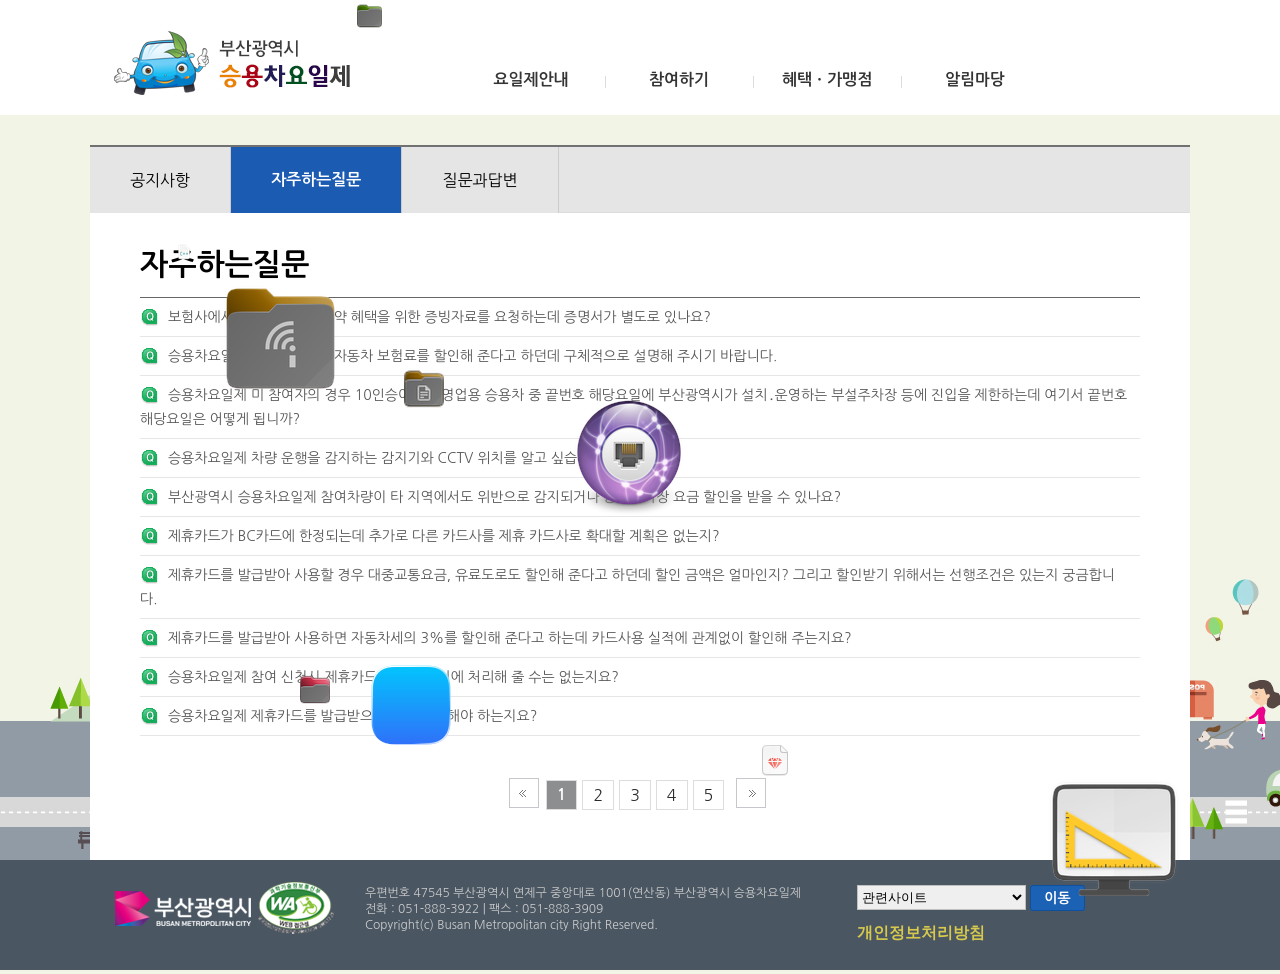  I want to click on indicates an open or active folder, so click(315, 689).